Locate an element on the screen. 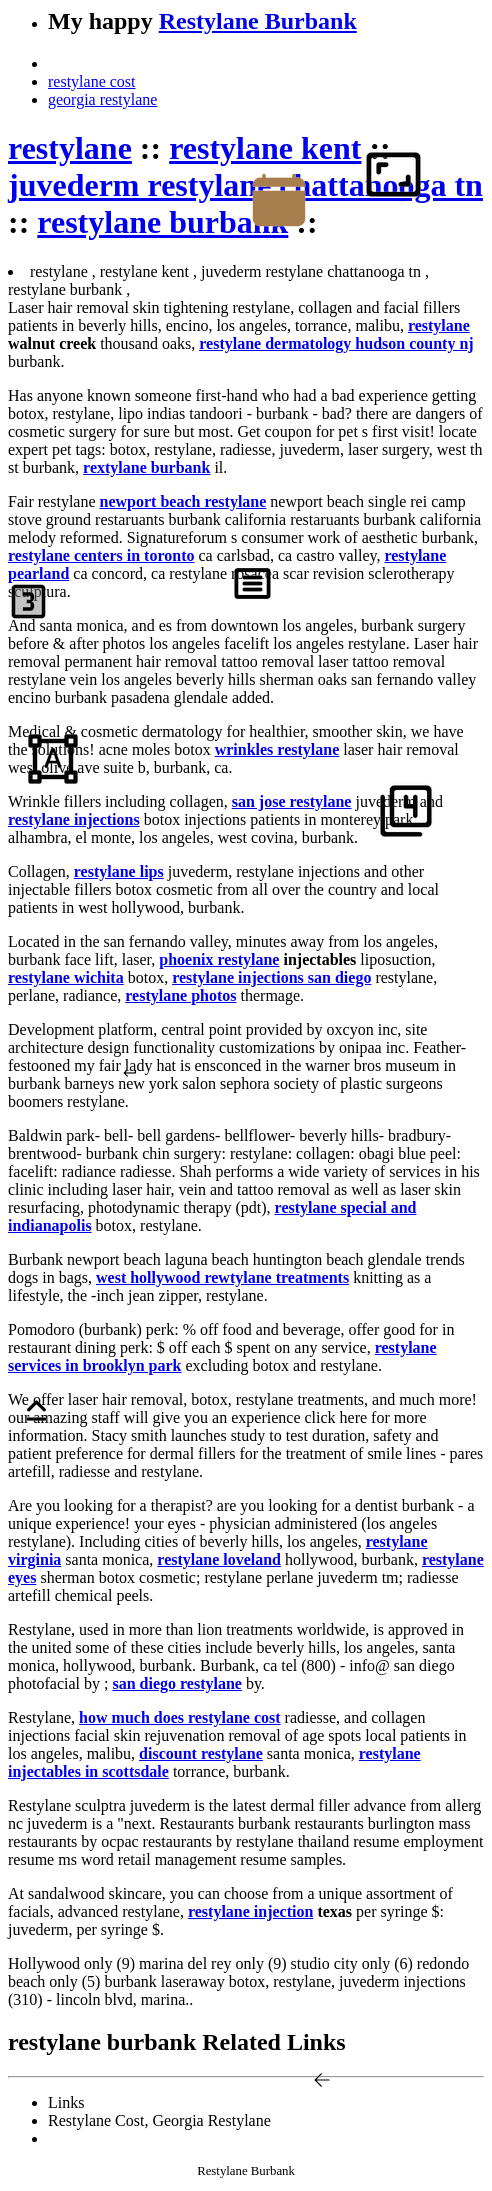 This screenshot has width=492, height=2191. adjust aspect ratio settings is located at coordinates (393, 174).